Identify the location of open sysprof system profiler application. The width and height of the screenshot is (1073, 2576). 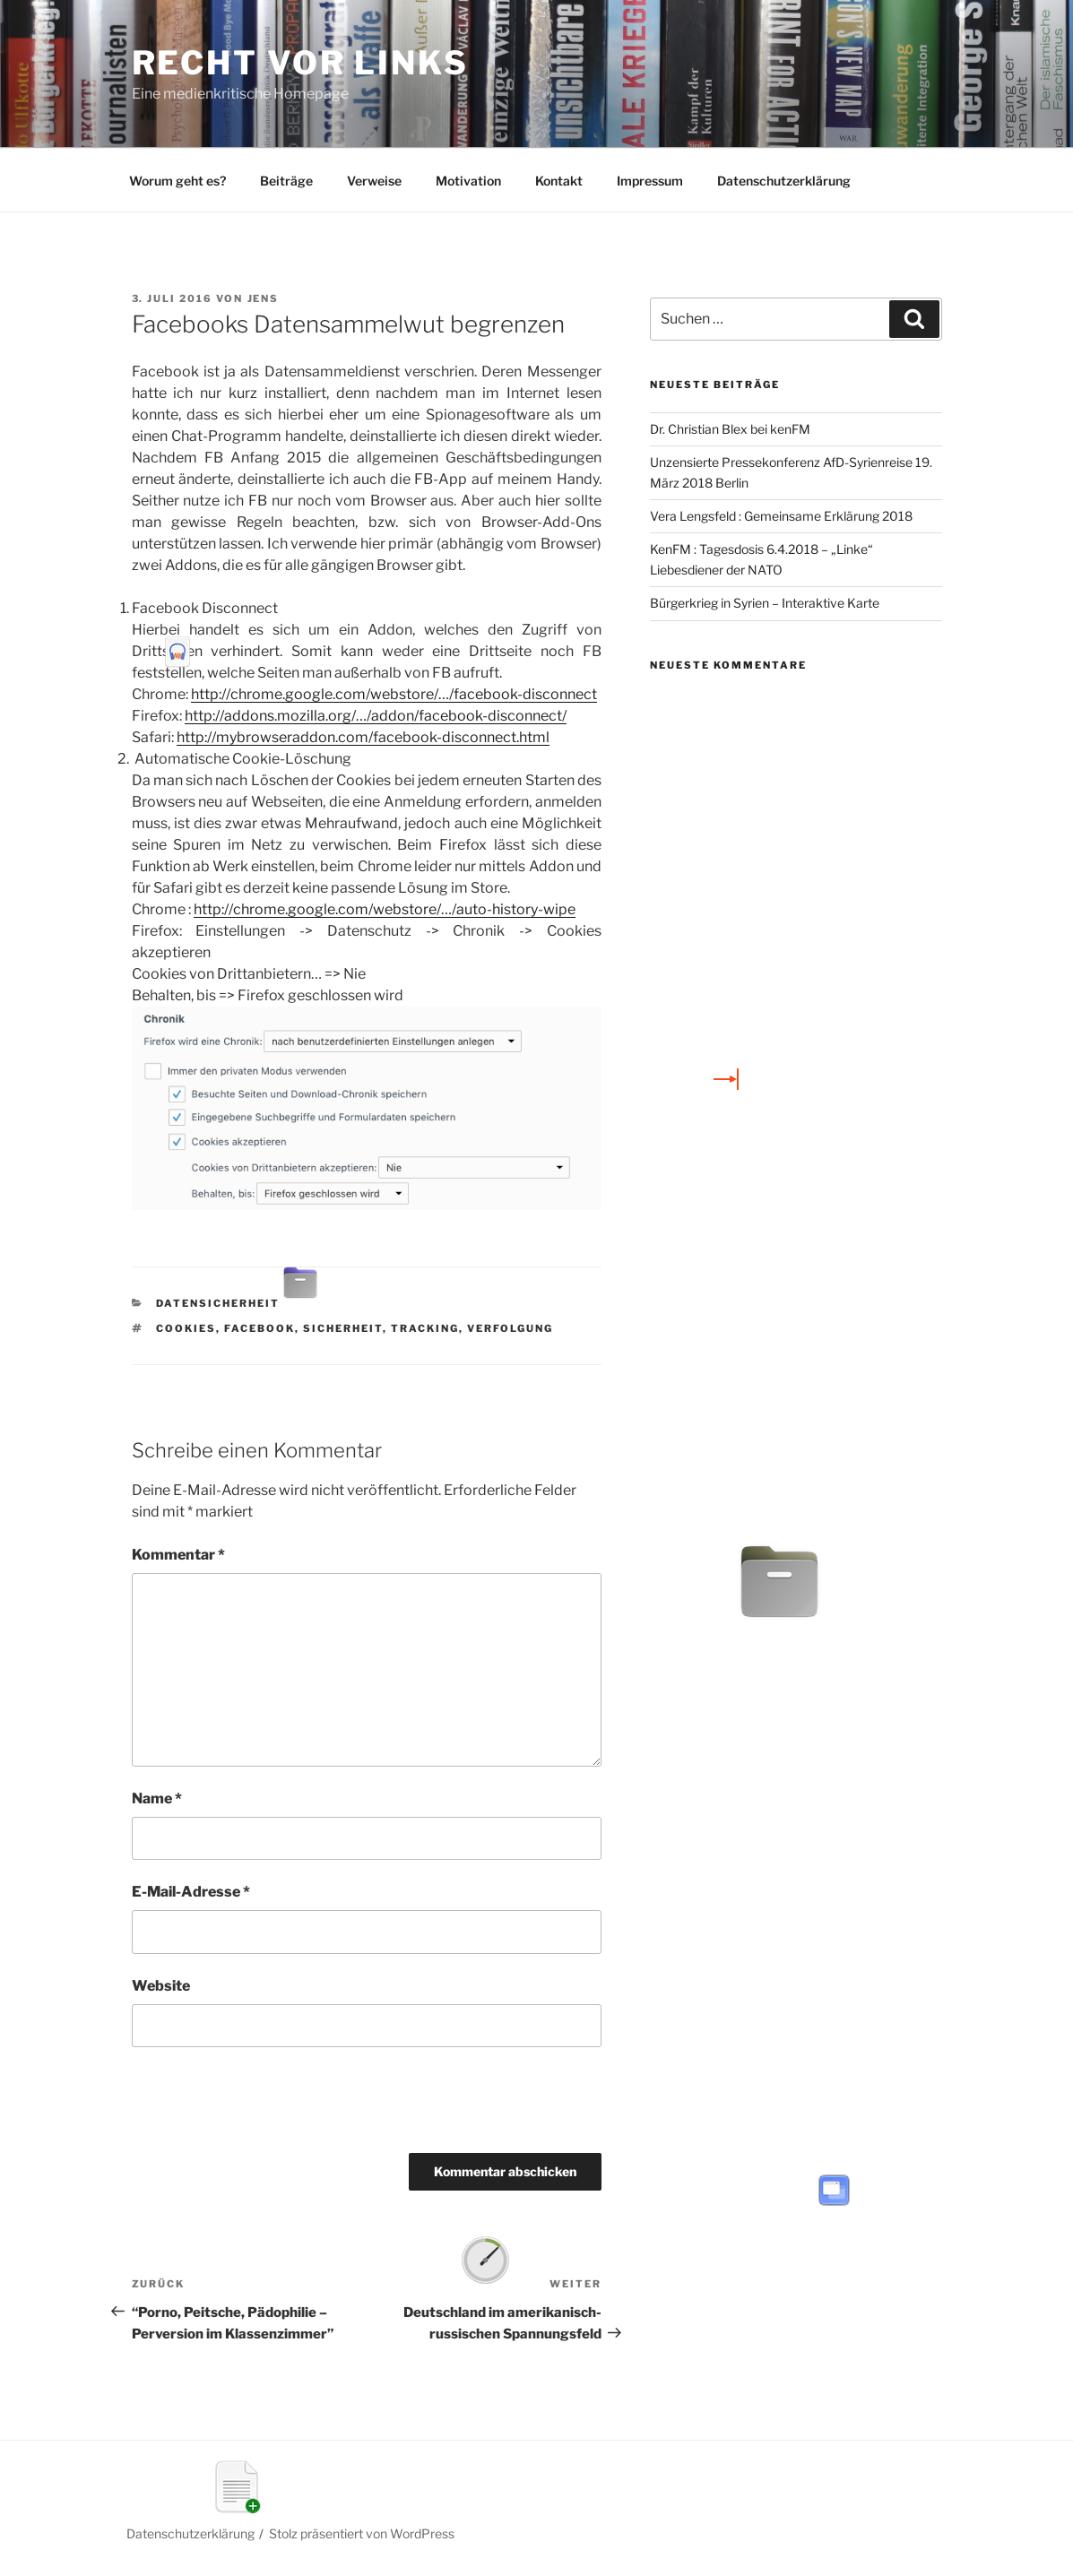
(485, 2260).